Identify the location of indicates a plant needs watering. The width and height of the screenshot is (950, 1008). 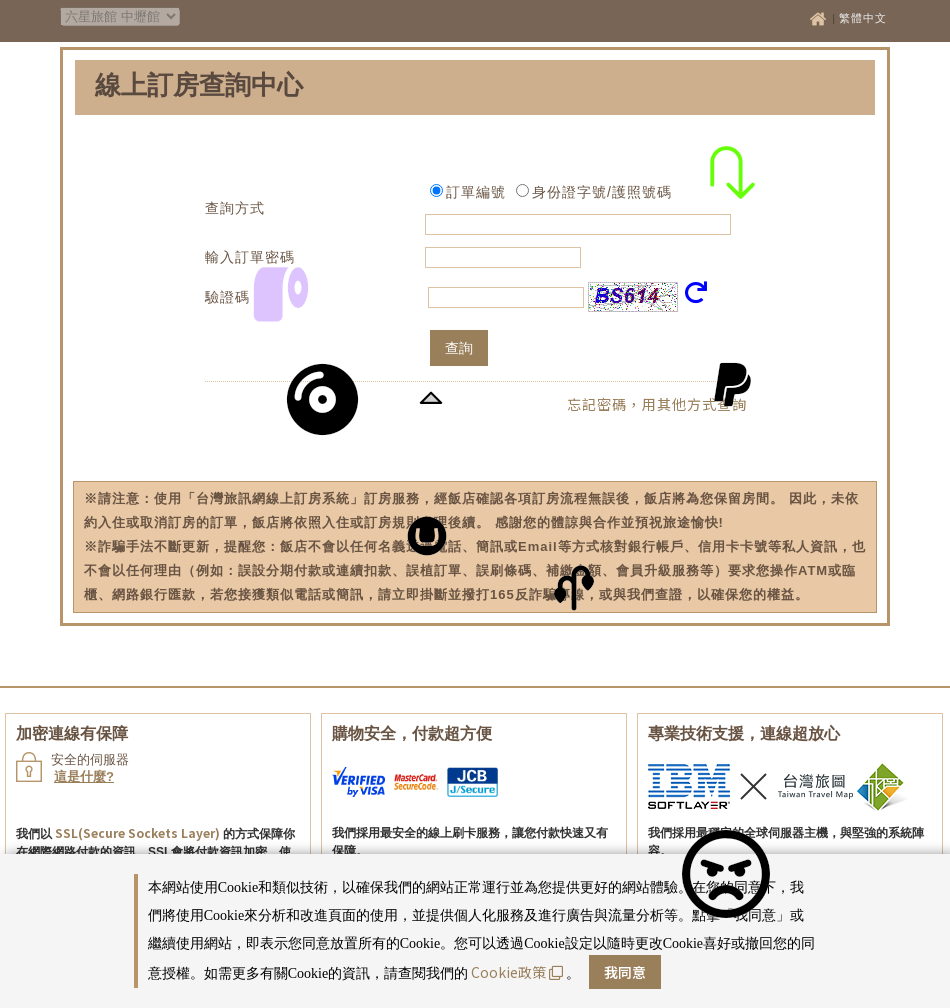
(574, 588).